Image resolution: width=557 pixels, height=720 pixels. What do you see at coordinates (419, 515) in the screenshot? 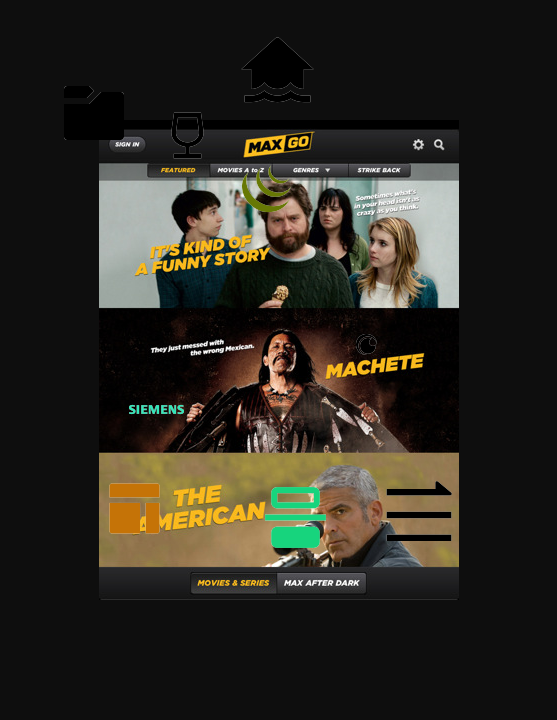
I see `play items in sequential order` at bounding box center [419, 515].